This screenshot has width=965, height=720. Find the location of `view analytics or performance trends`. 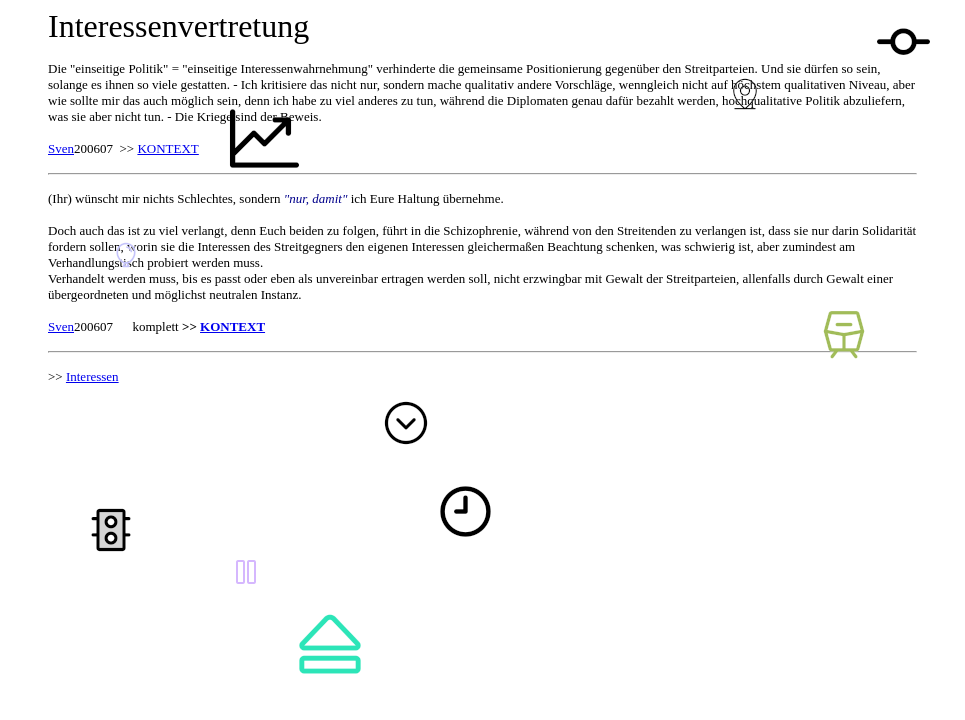

view analytics or performance trends is located at coordinates (264, 138).